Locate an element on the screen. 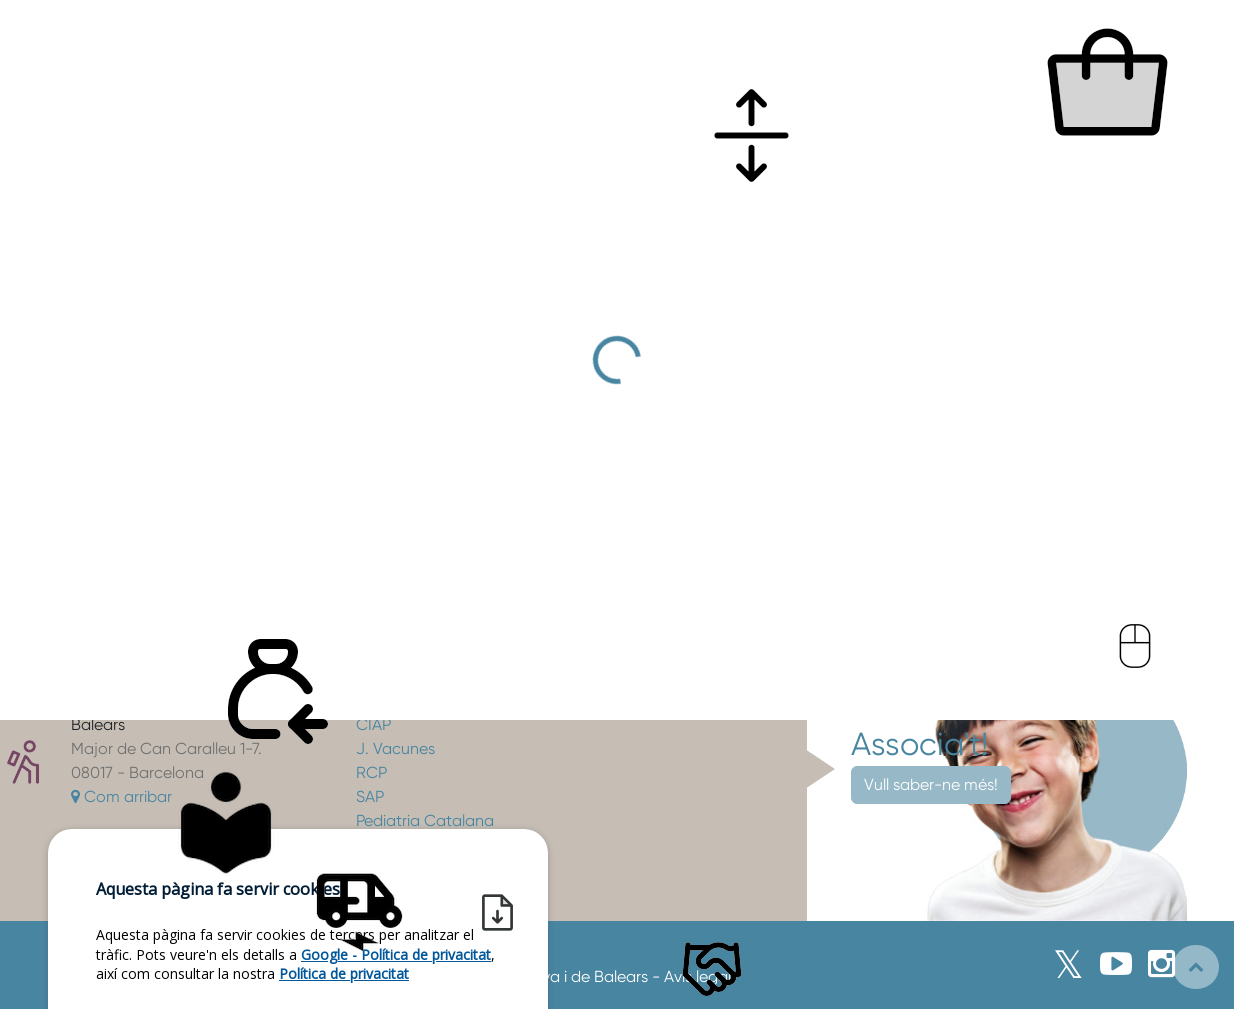 This screenshot has height=1009, width=1234. select electric rickshaw as transport option is located at coordinates (359, 908).